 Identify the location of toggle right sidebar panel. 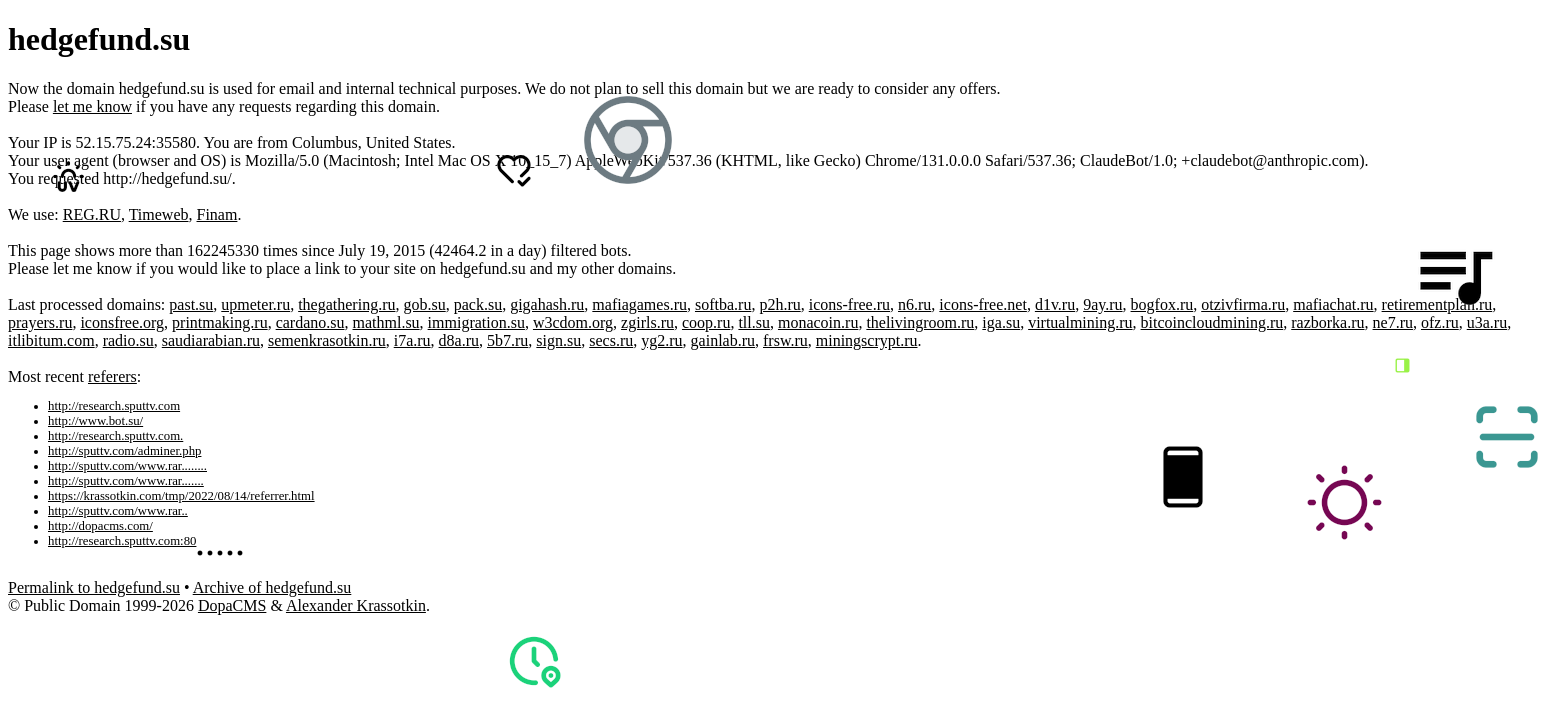
(1402, 365).